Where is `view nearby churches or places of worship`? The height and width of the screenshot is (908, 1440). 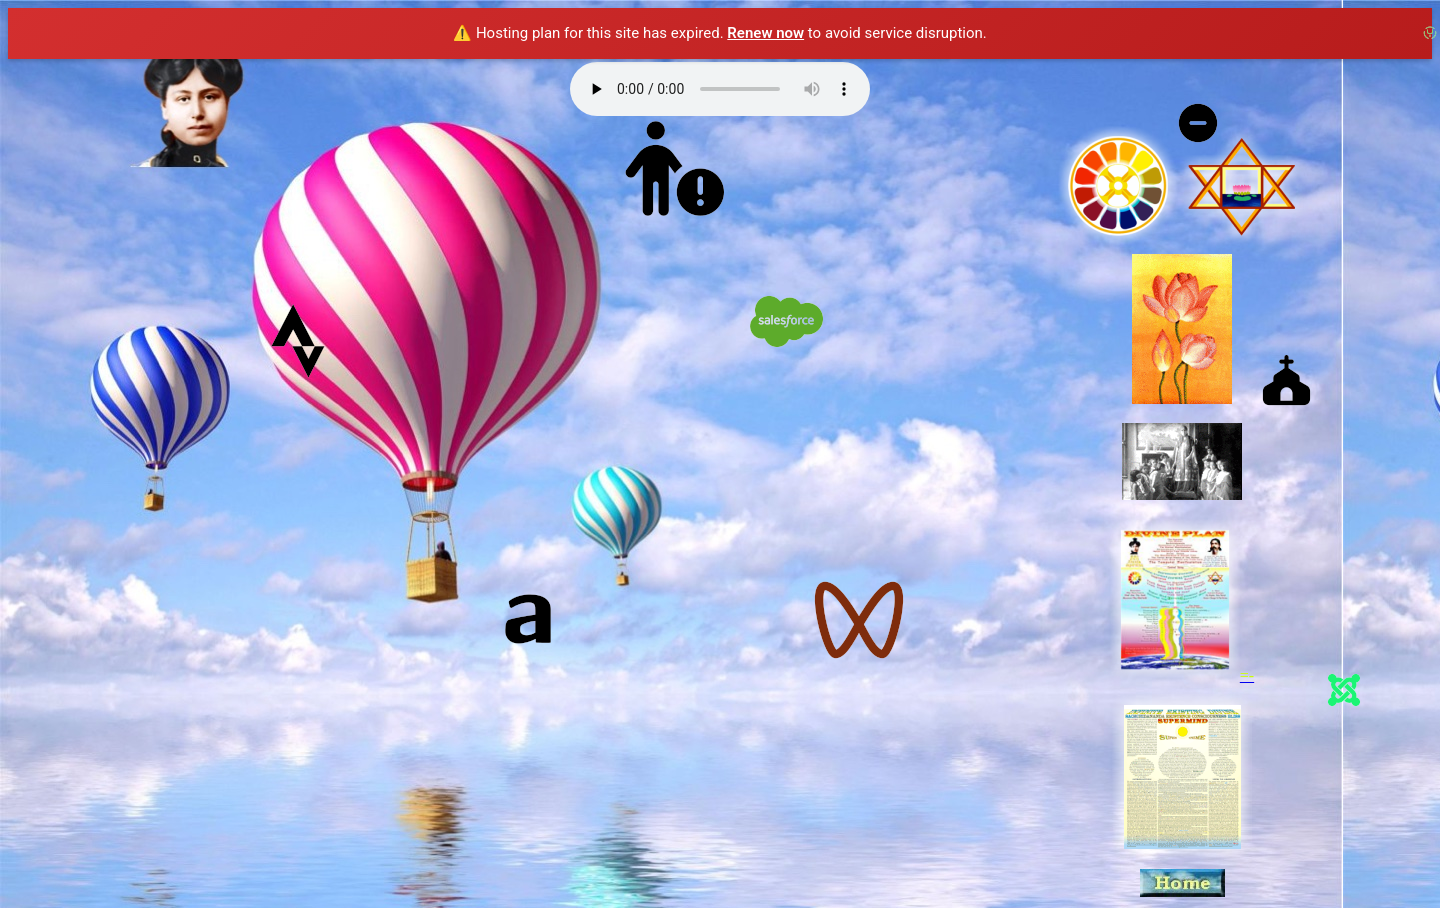
view nearby churches or places of worship is located at coordinates (1286, 381).